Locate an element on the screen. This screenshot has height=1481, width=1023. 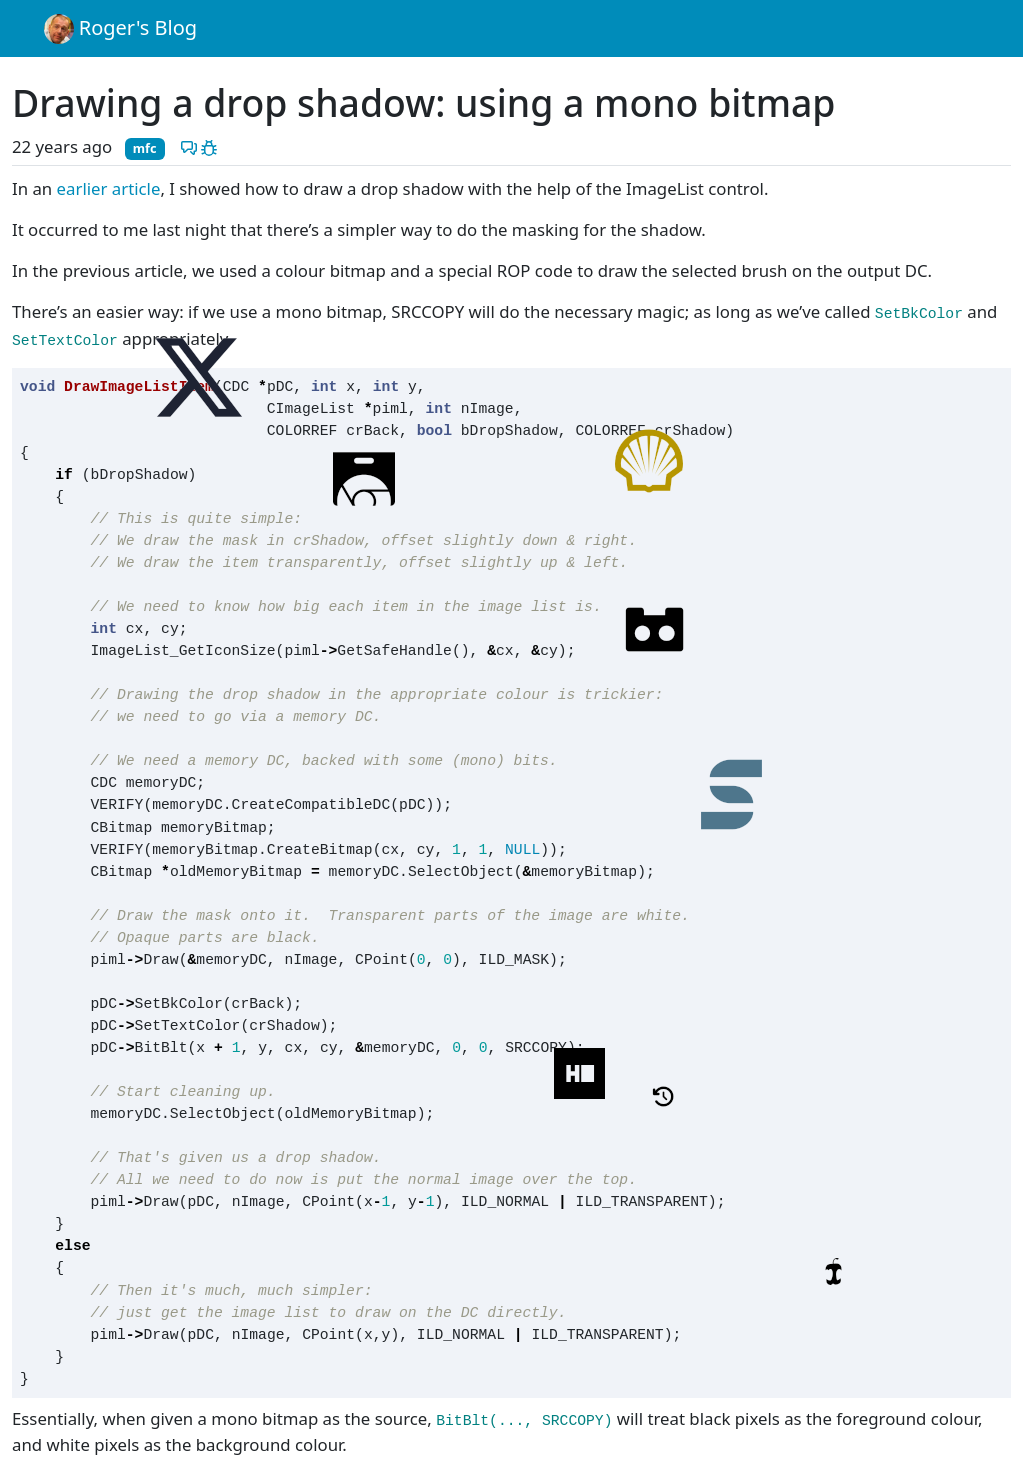
shell oil company logo is located at coordinates (649, 461).